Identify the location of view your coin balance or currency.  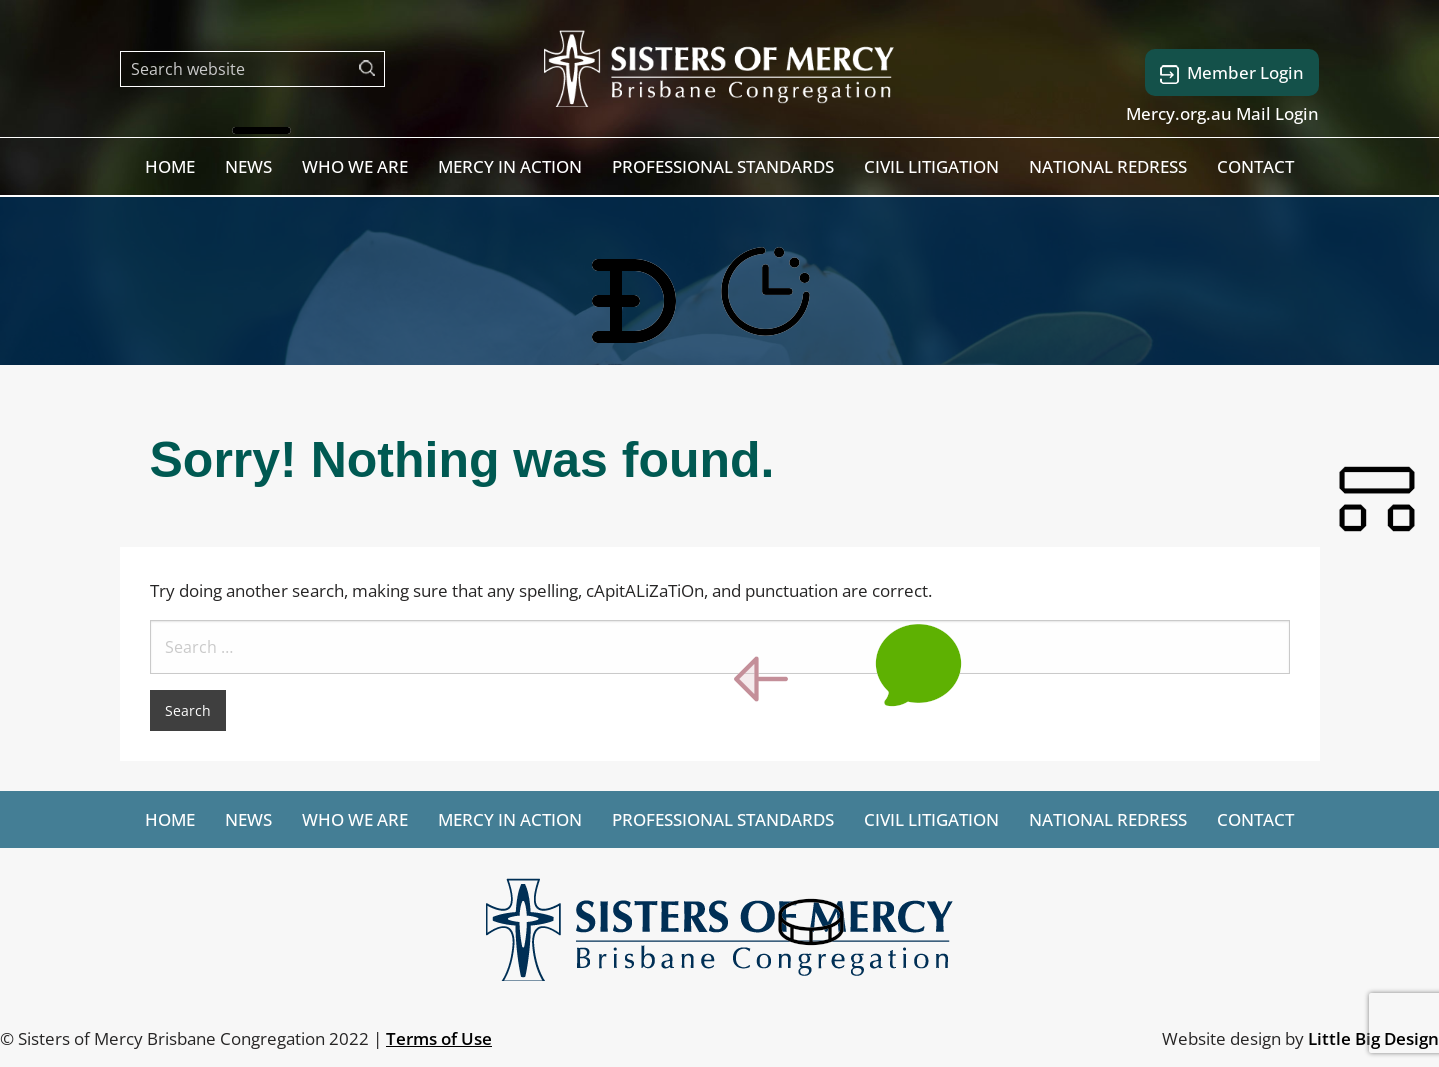
(811, 922).